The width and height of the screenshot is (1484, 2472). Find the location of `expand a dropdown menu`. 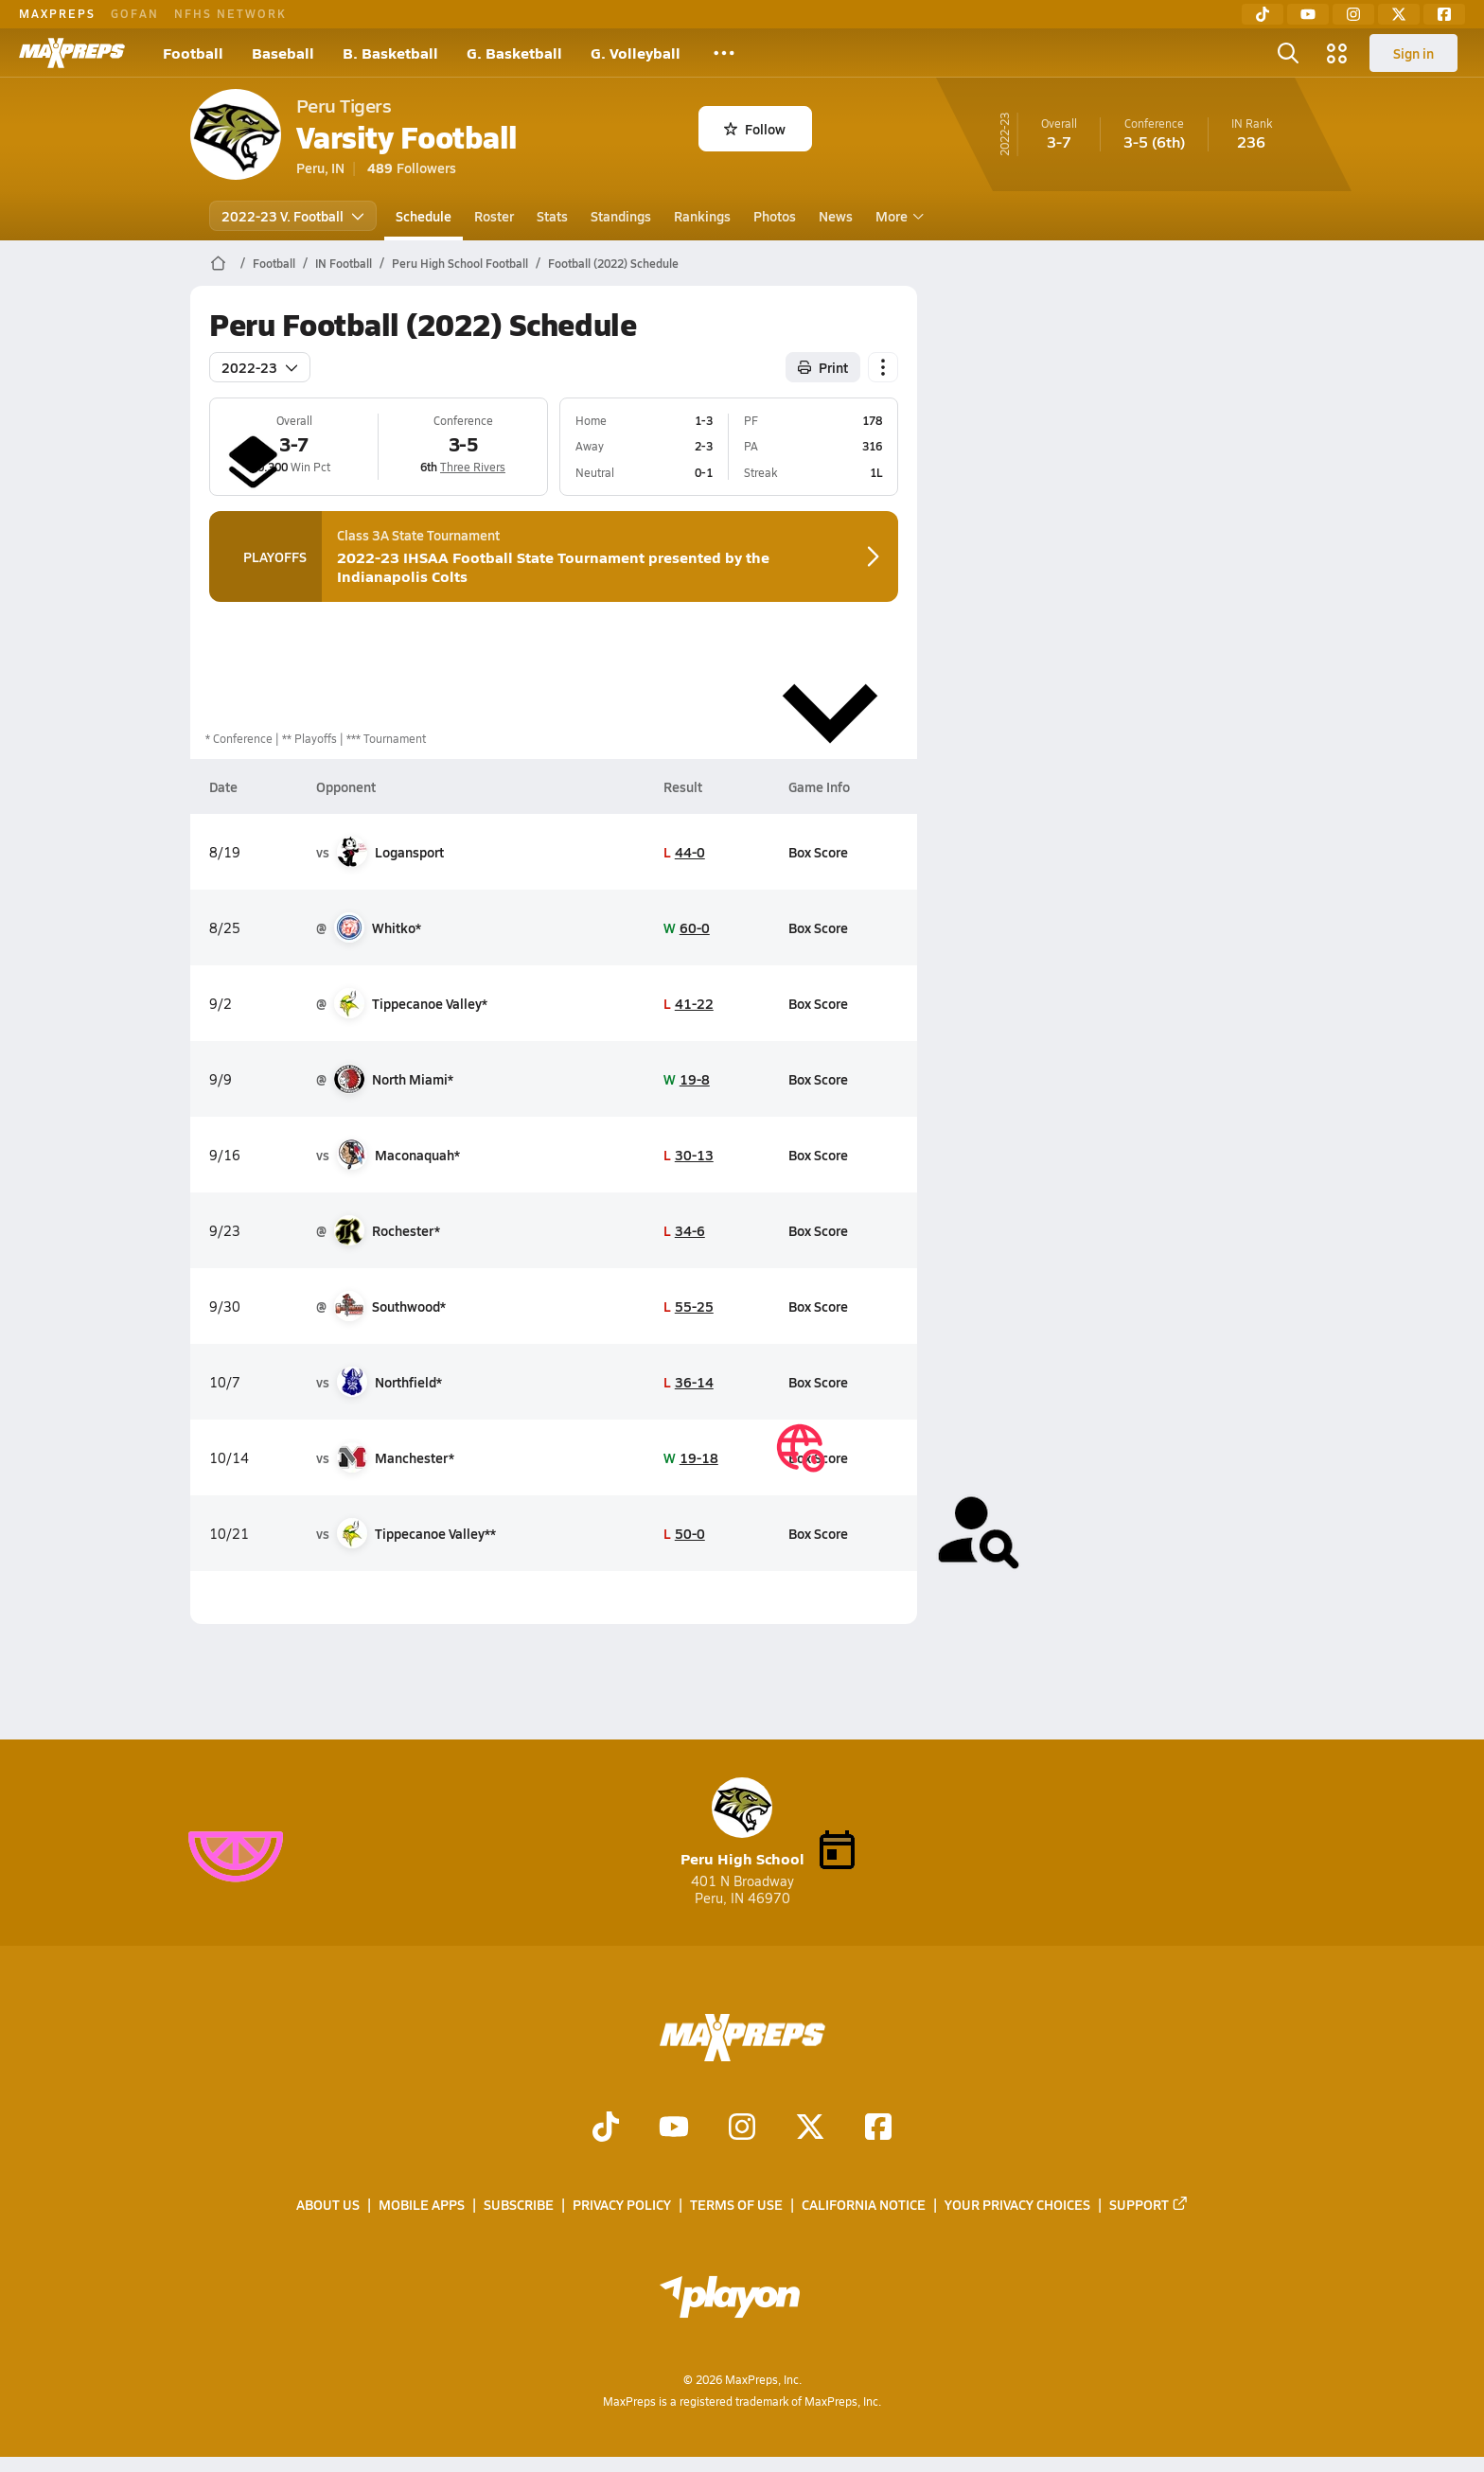

expand a dropdown menu is located at coordinates (830, 713).